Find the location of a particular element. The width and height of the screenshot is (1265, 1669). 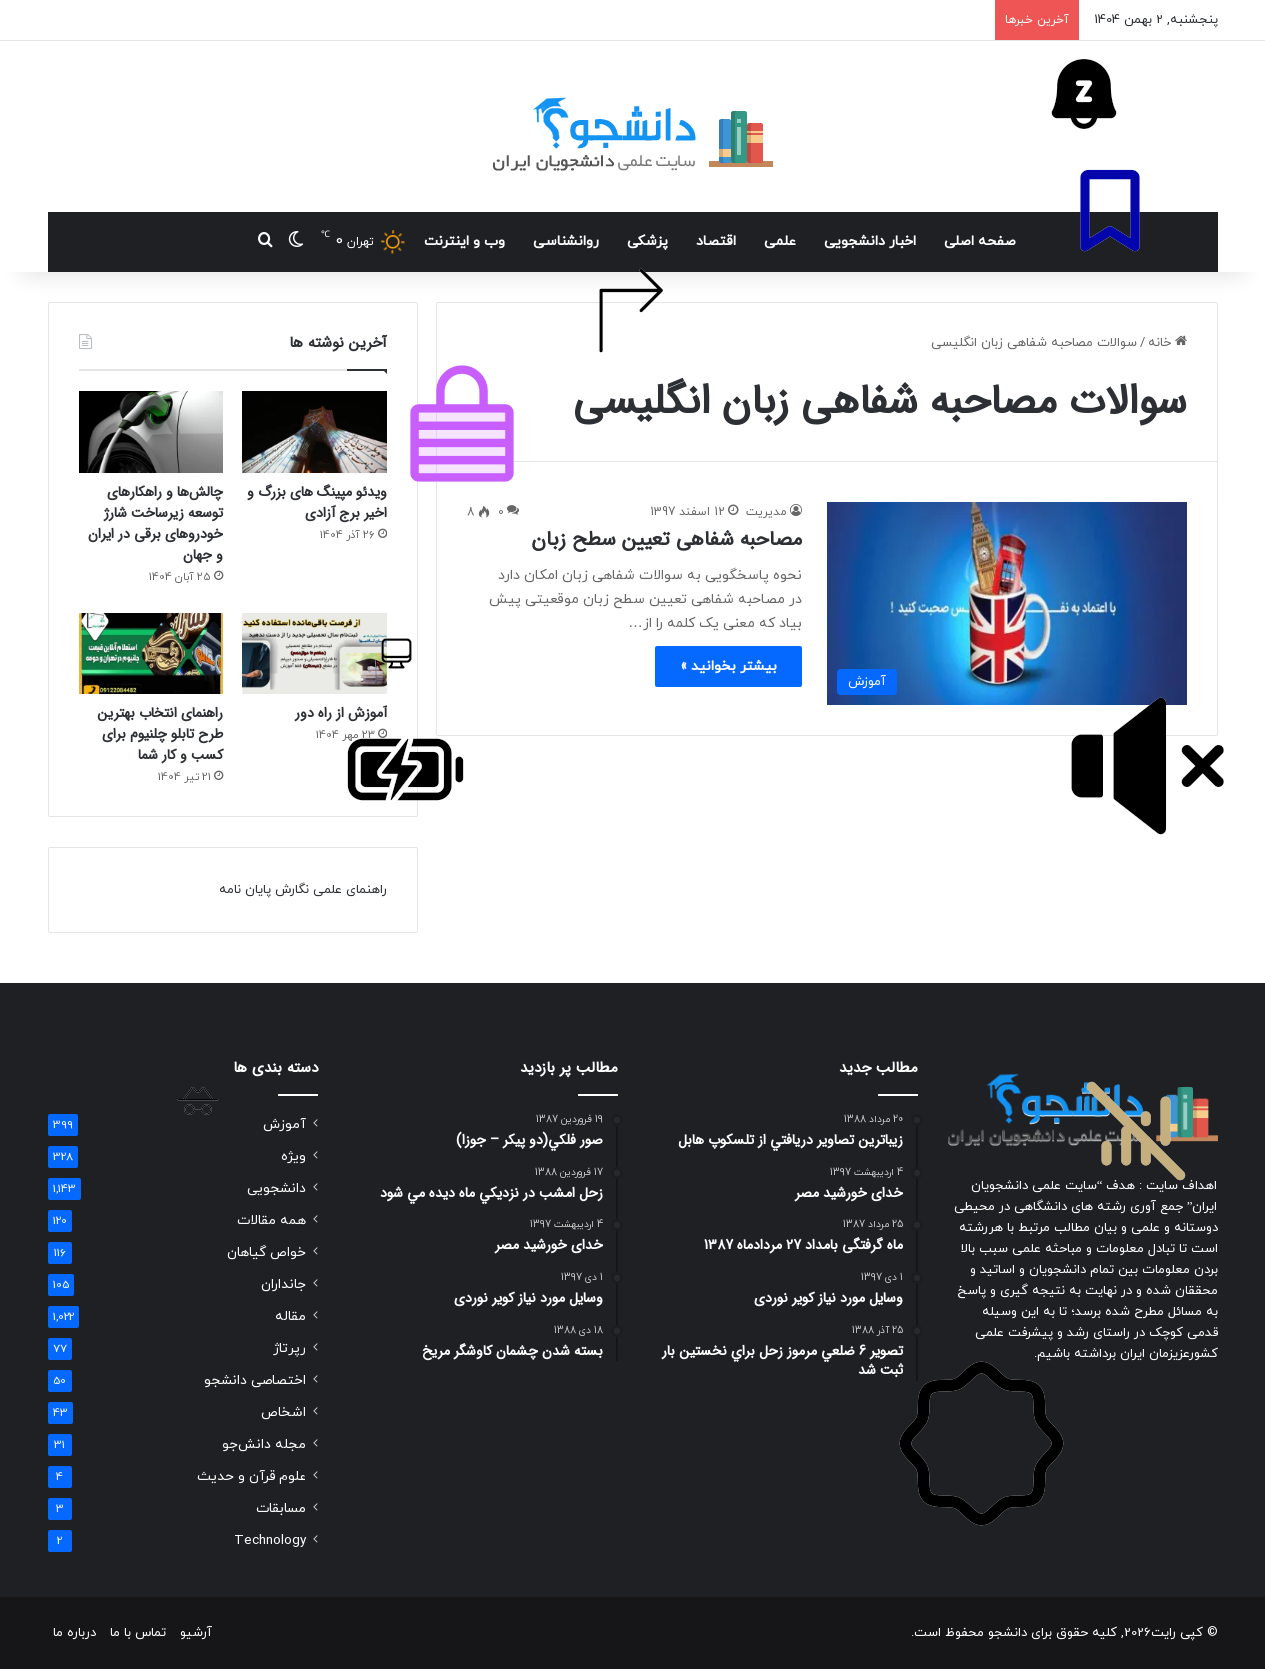

indicates a verified or certified status is located at coordinates (981, 1443).